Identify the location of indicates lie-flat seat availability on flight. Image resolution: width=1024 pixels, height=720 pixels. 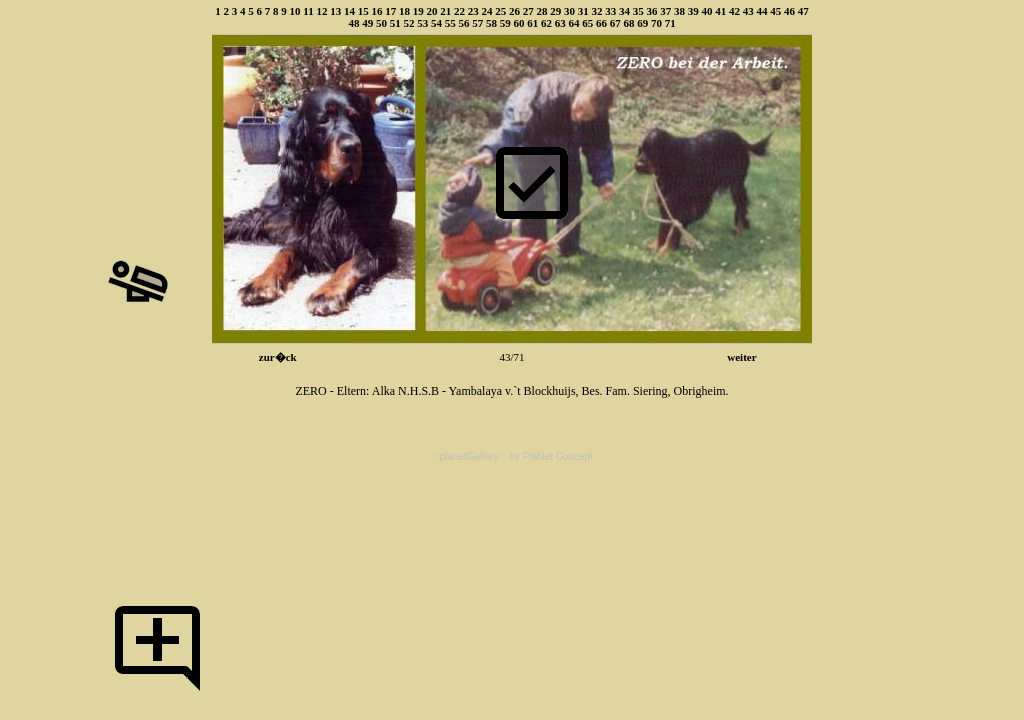
(138, 282).